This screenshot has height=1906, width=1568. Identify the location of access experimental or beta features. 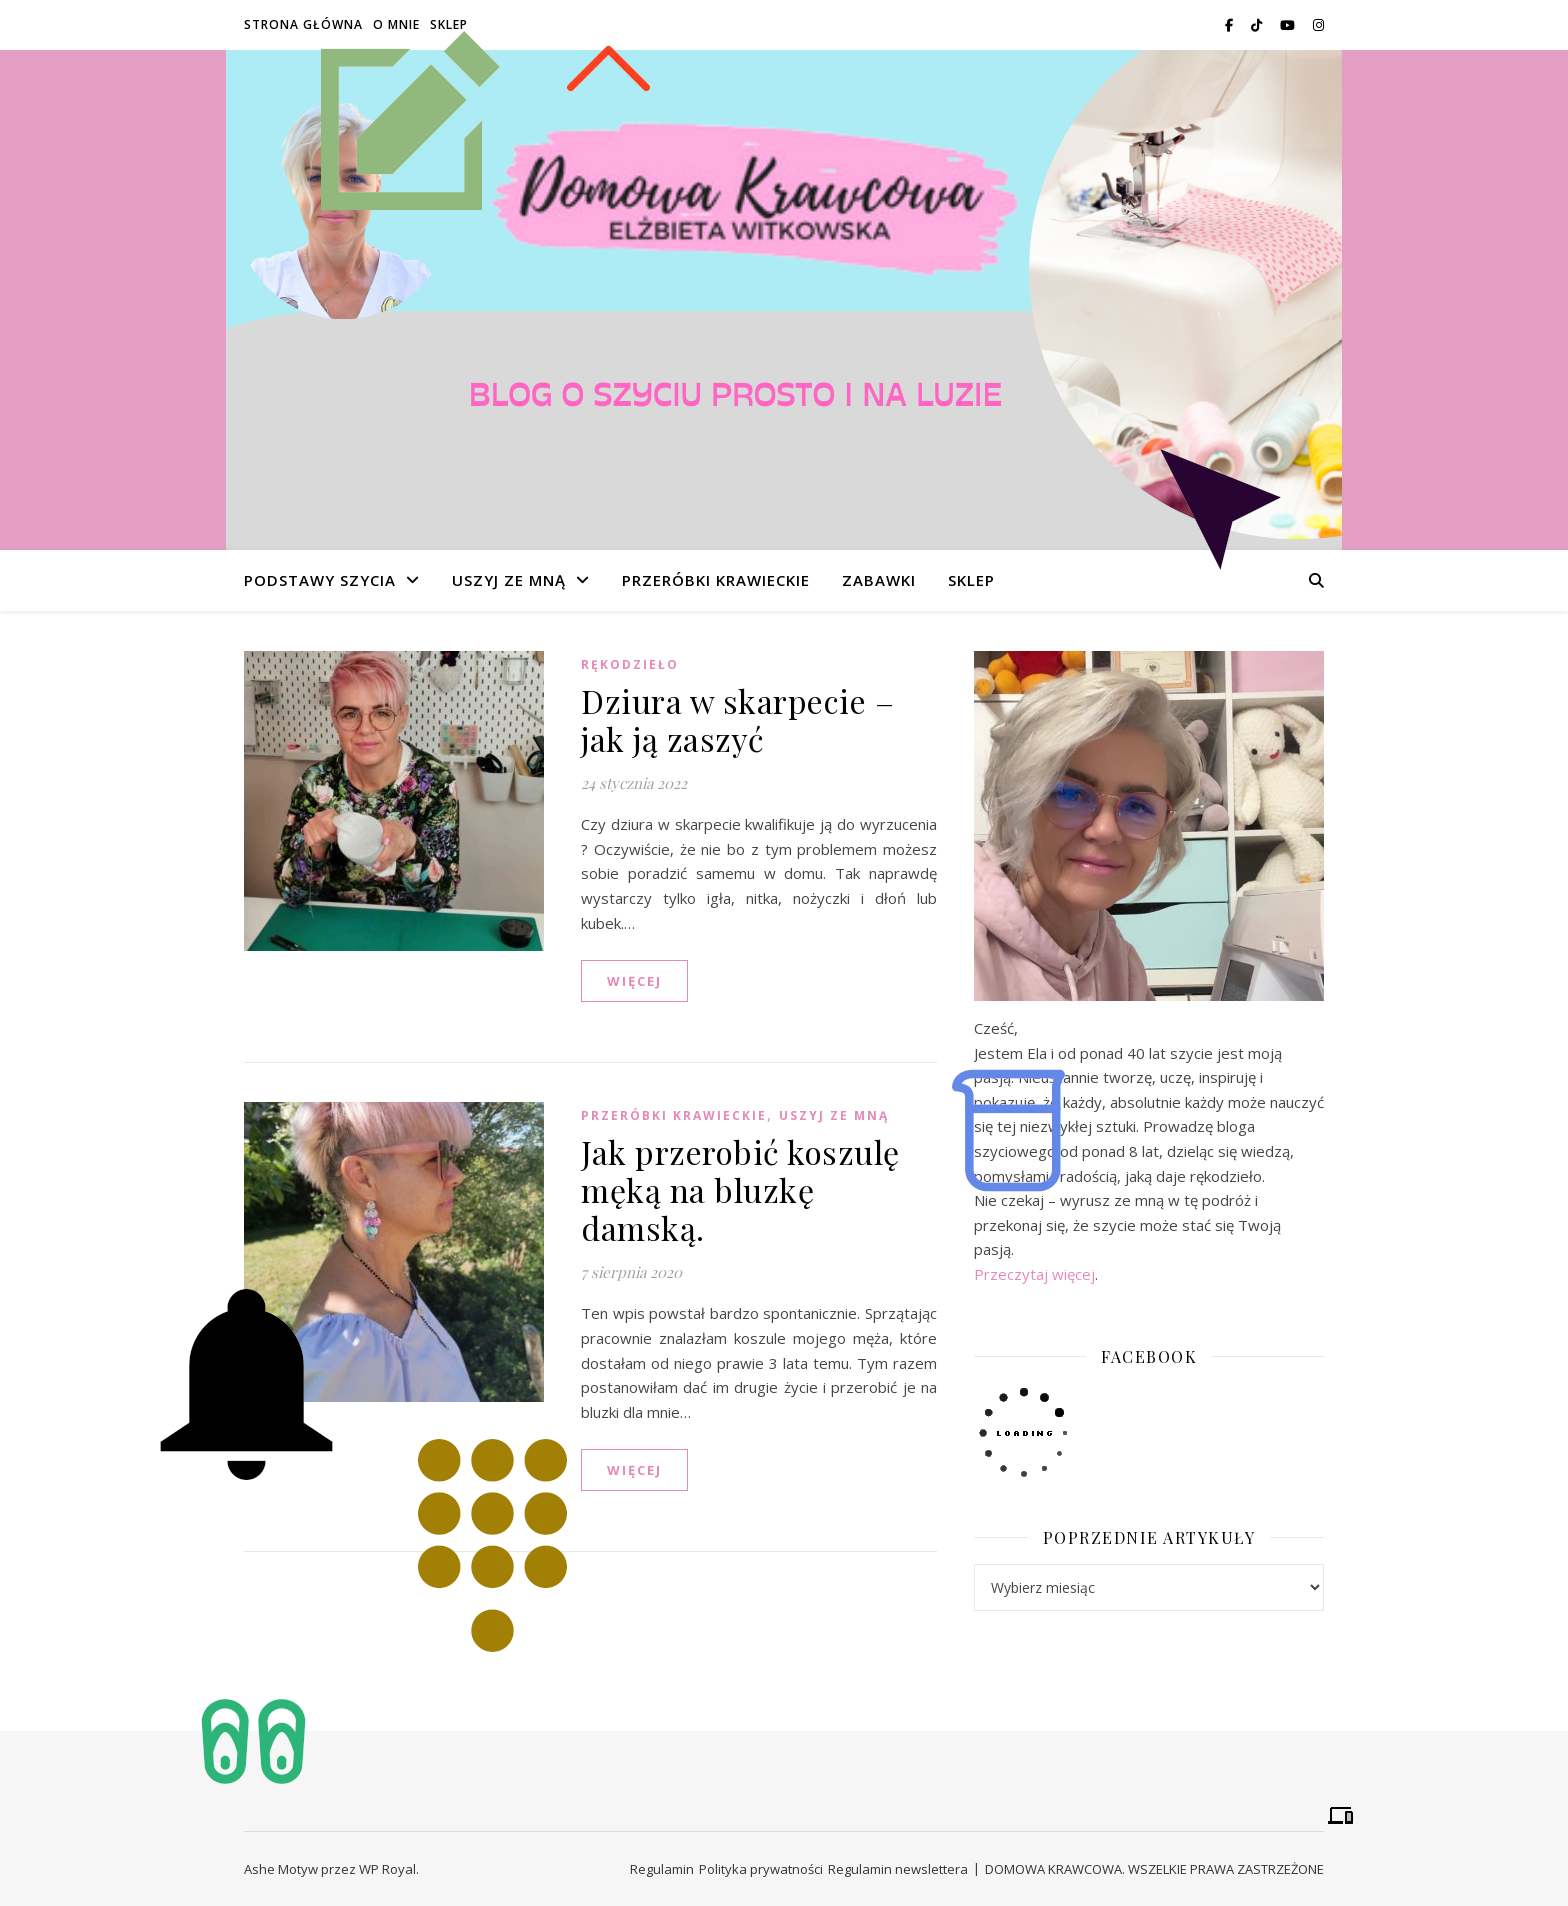
(1008, 1130).